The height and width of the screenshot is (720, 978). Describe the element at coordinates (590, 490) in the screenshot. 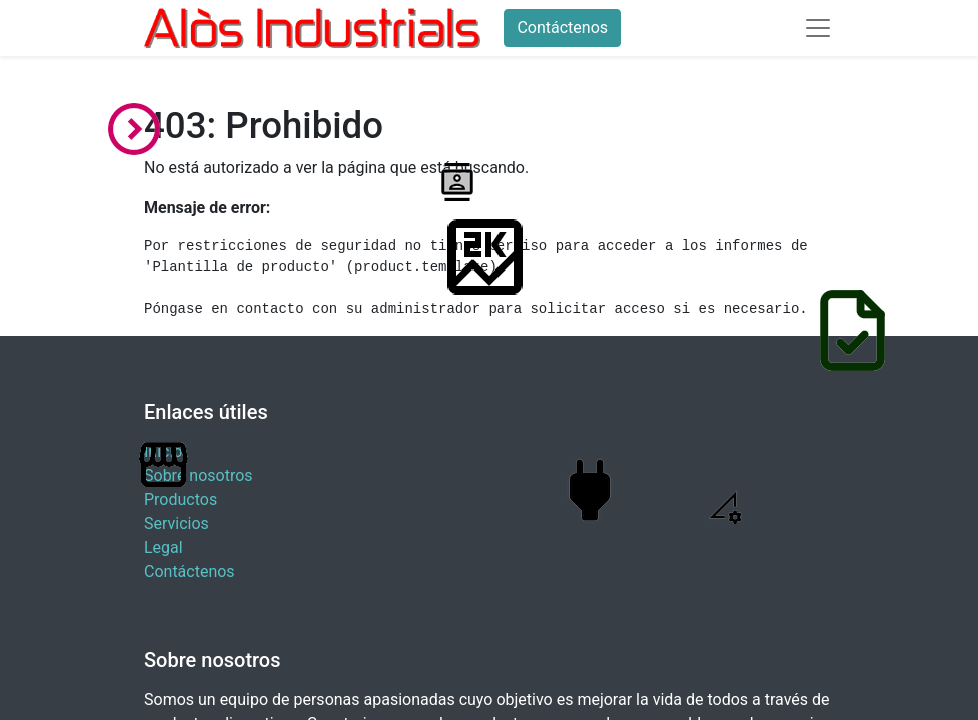

I see `indicates device is charging or connected to power` at that location.